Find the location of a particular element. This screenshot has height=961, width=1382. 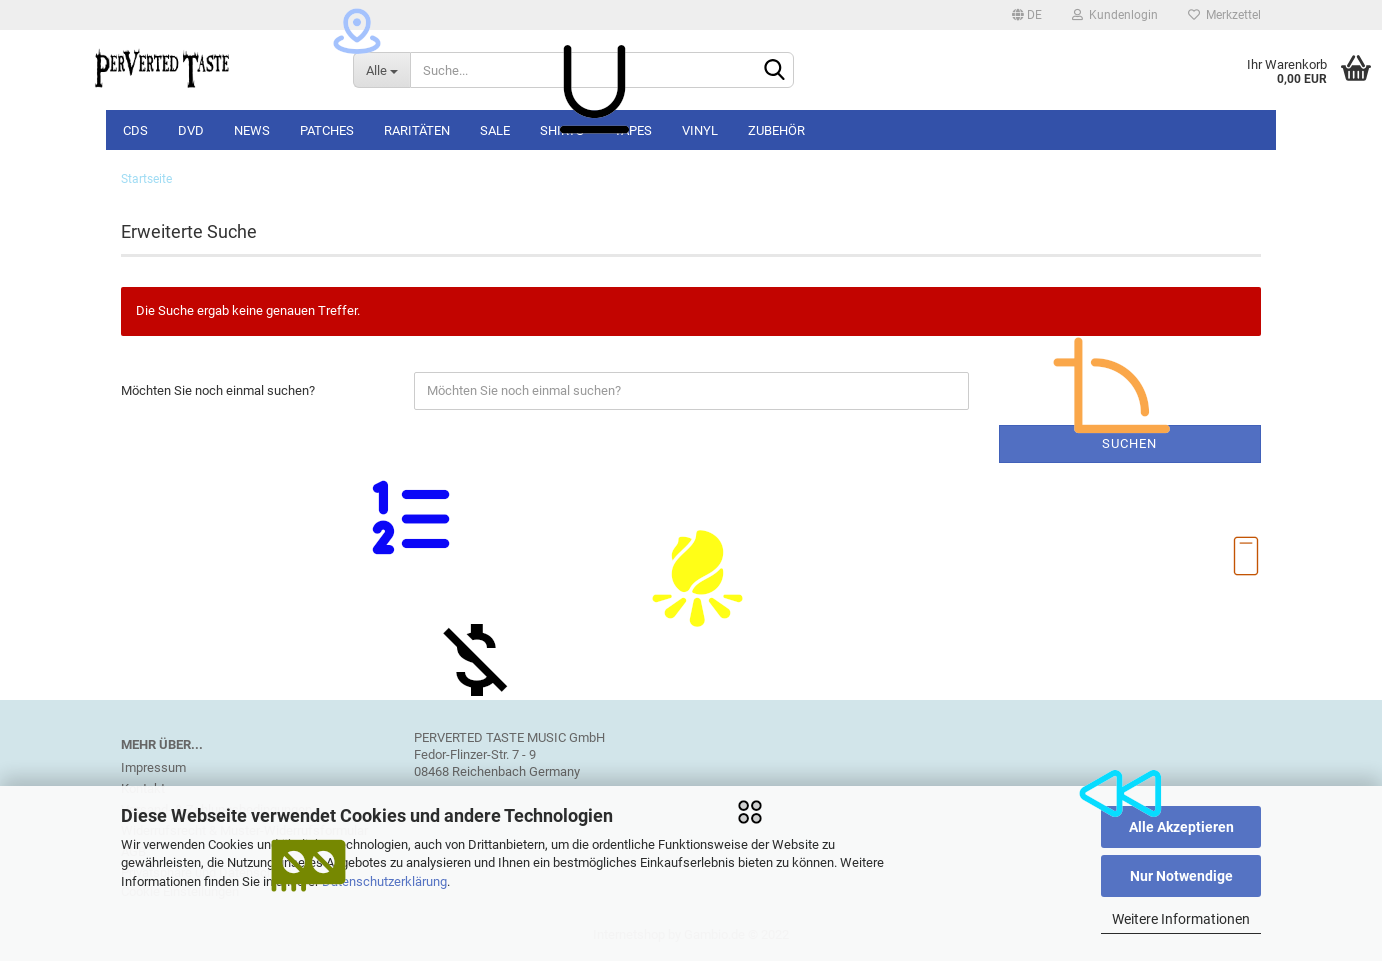

access device speaker settings is located at coordinates (1246, 556).